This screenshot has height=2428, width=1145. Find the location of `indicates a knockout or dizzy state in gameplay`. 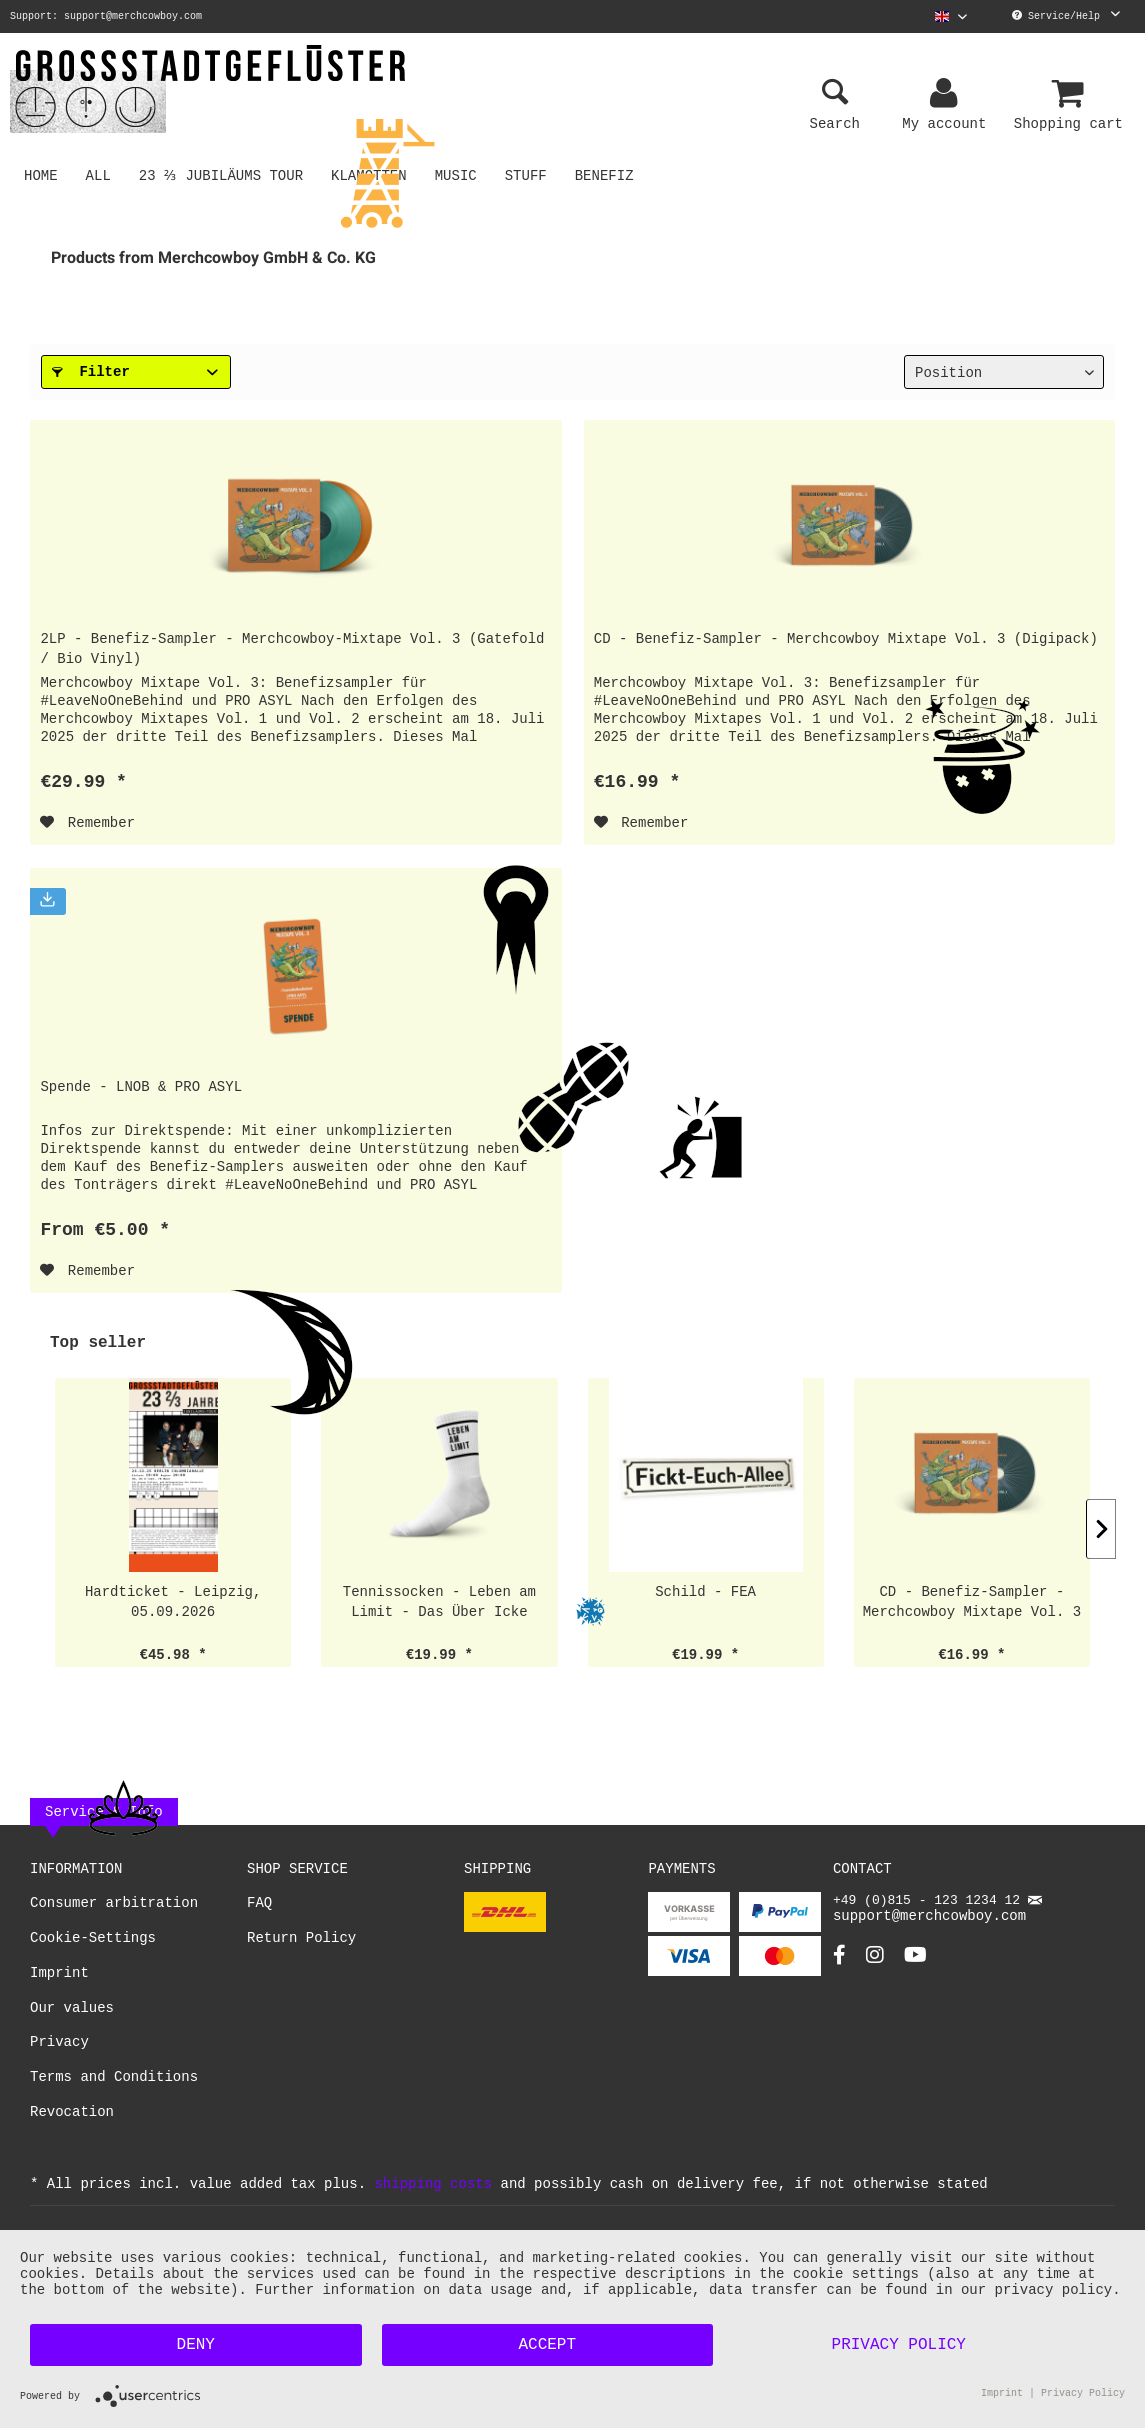

indicates a knockout or dizzy state in gameplay is located at coordinates (982, 756).